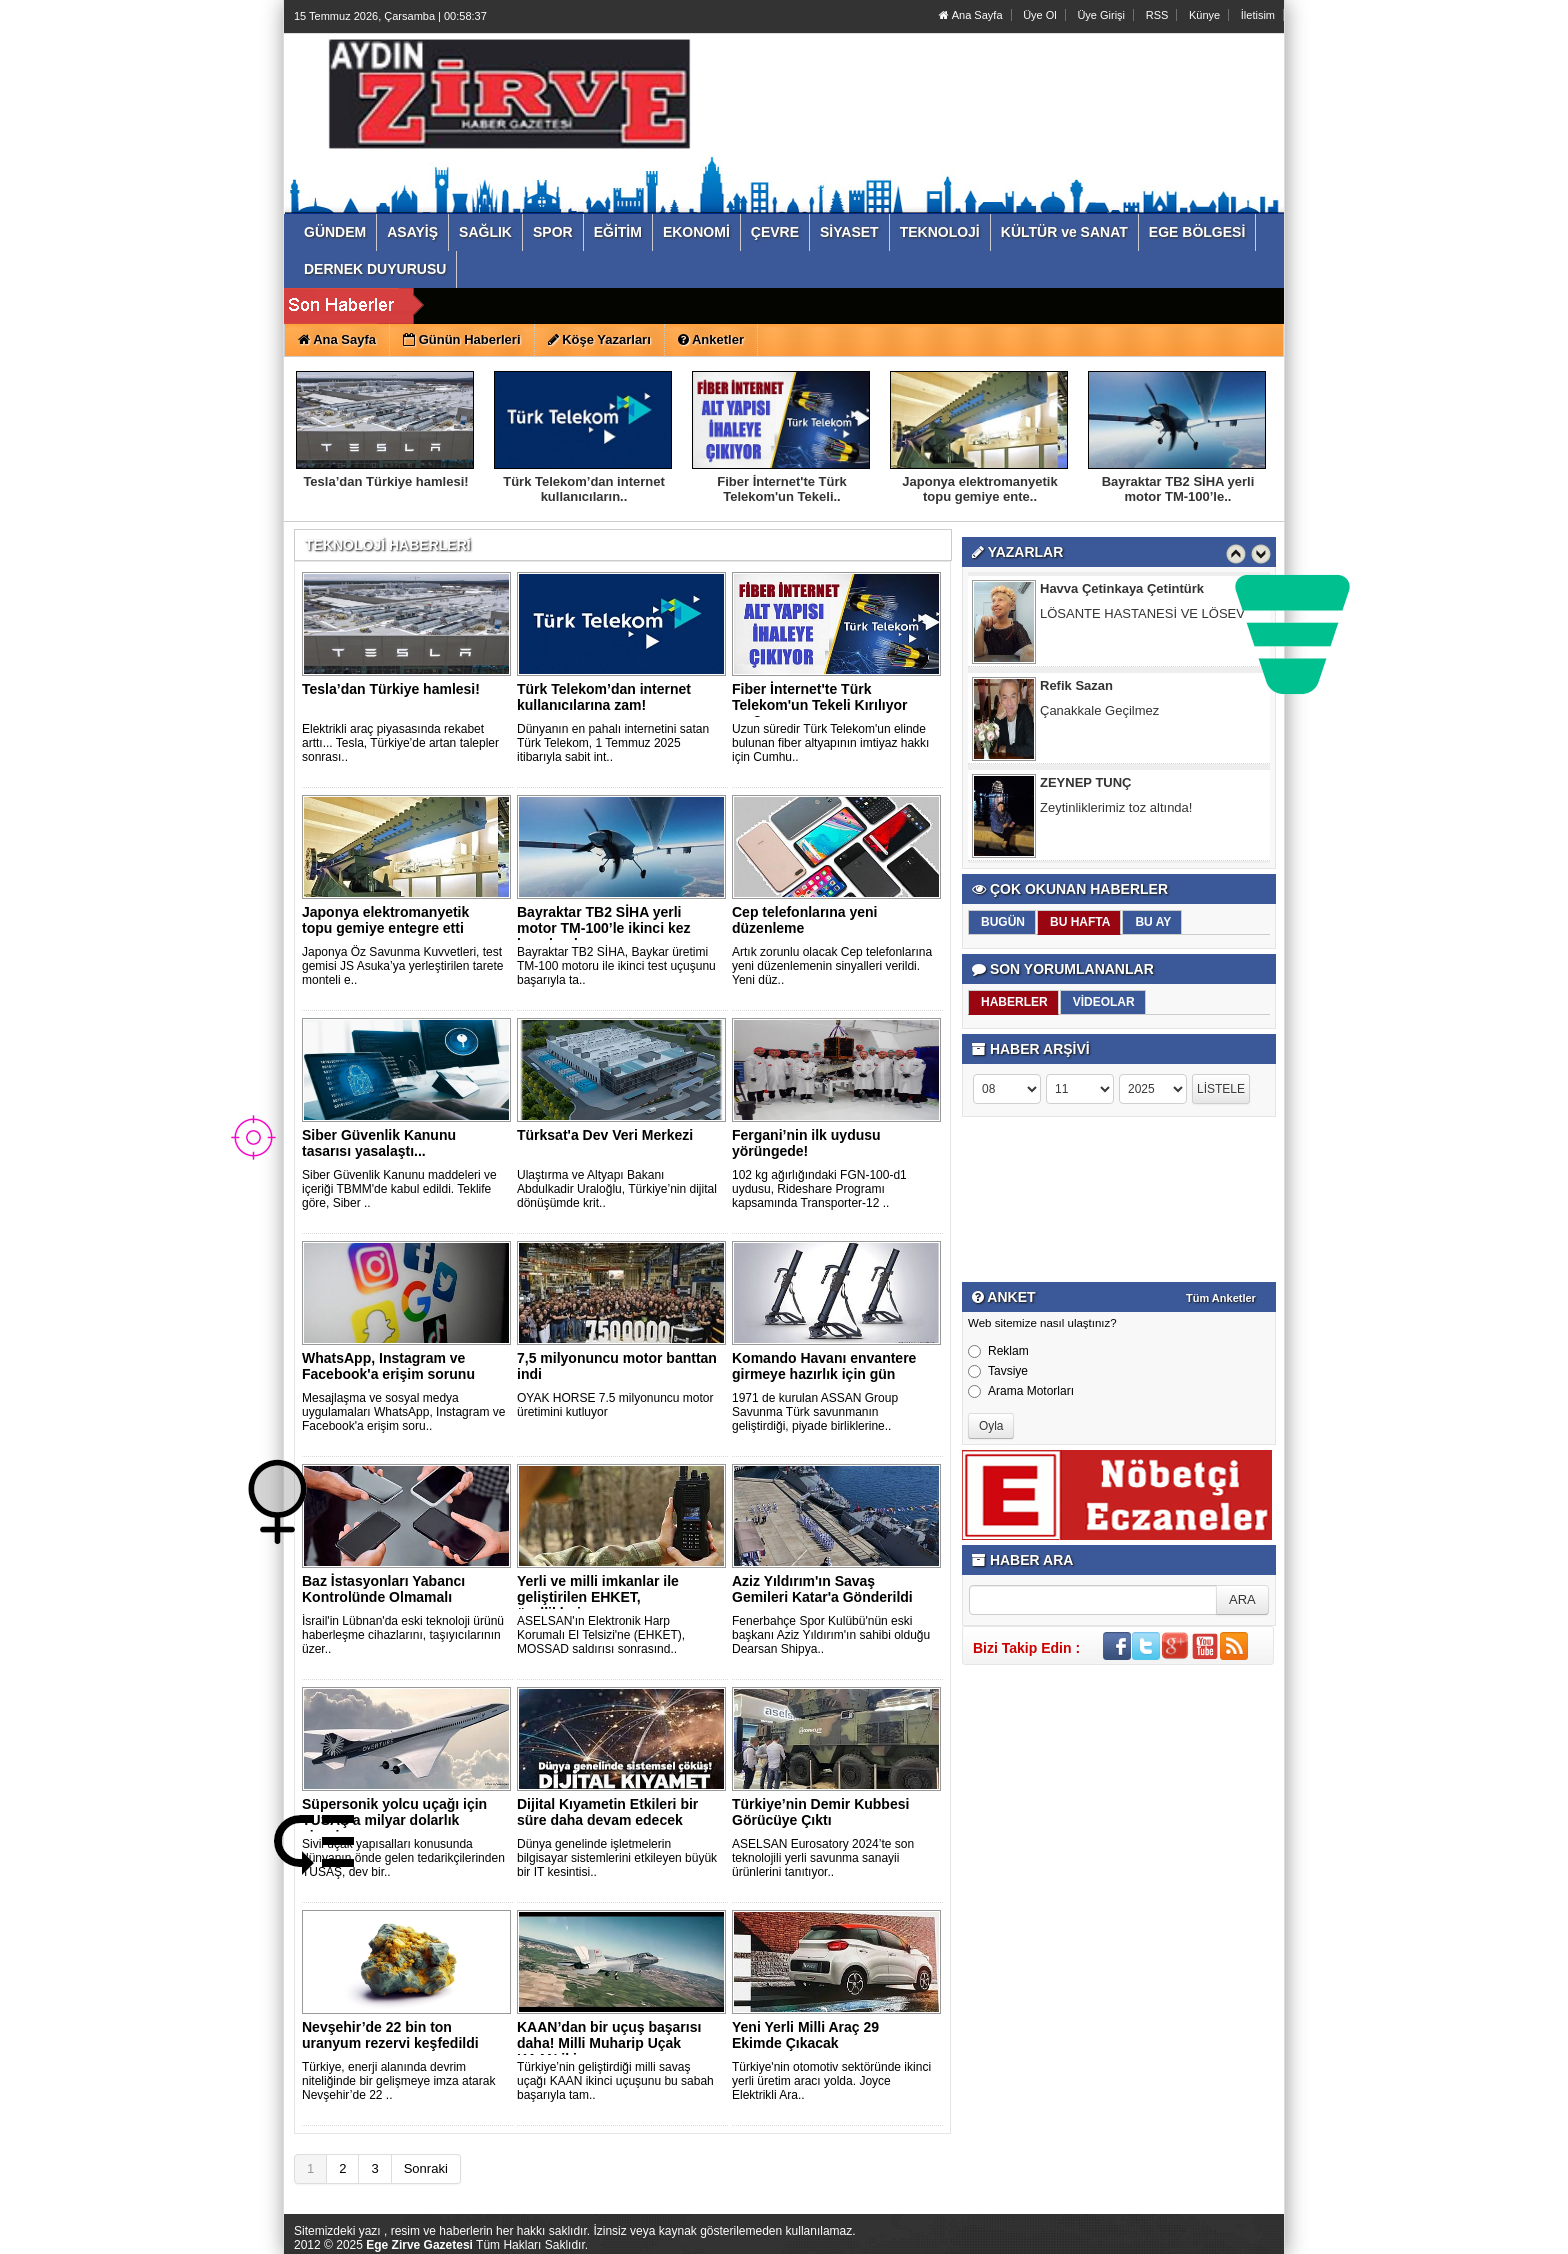  What do you see at coordinates (277, 1500) in the screenshot?
I see `indicates female gender option` at bounding box center [277, 1500].